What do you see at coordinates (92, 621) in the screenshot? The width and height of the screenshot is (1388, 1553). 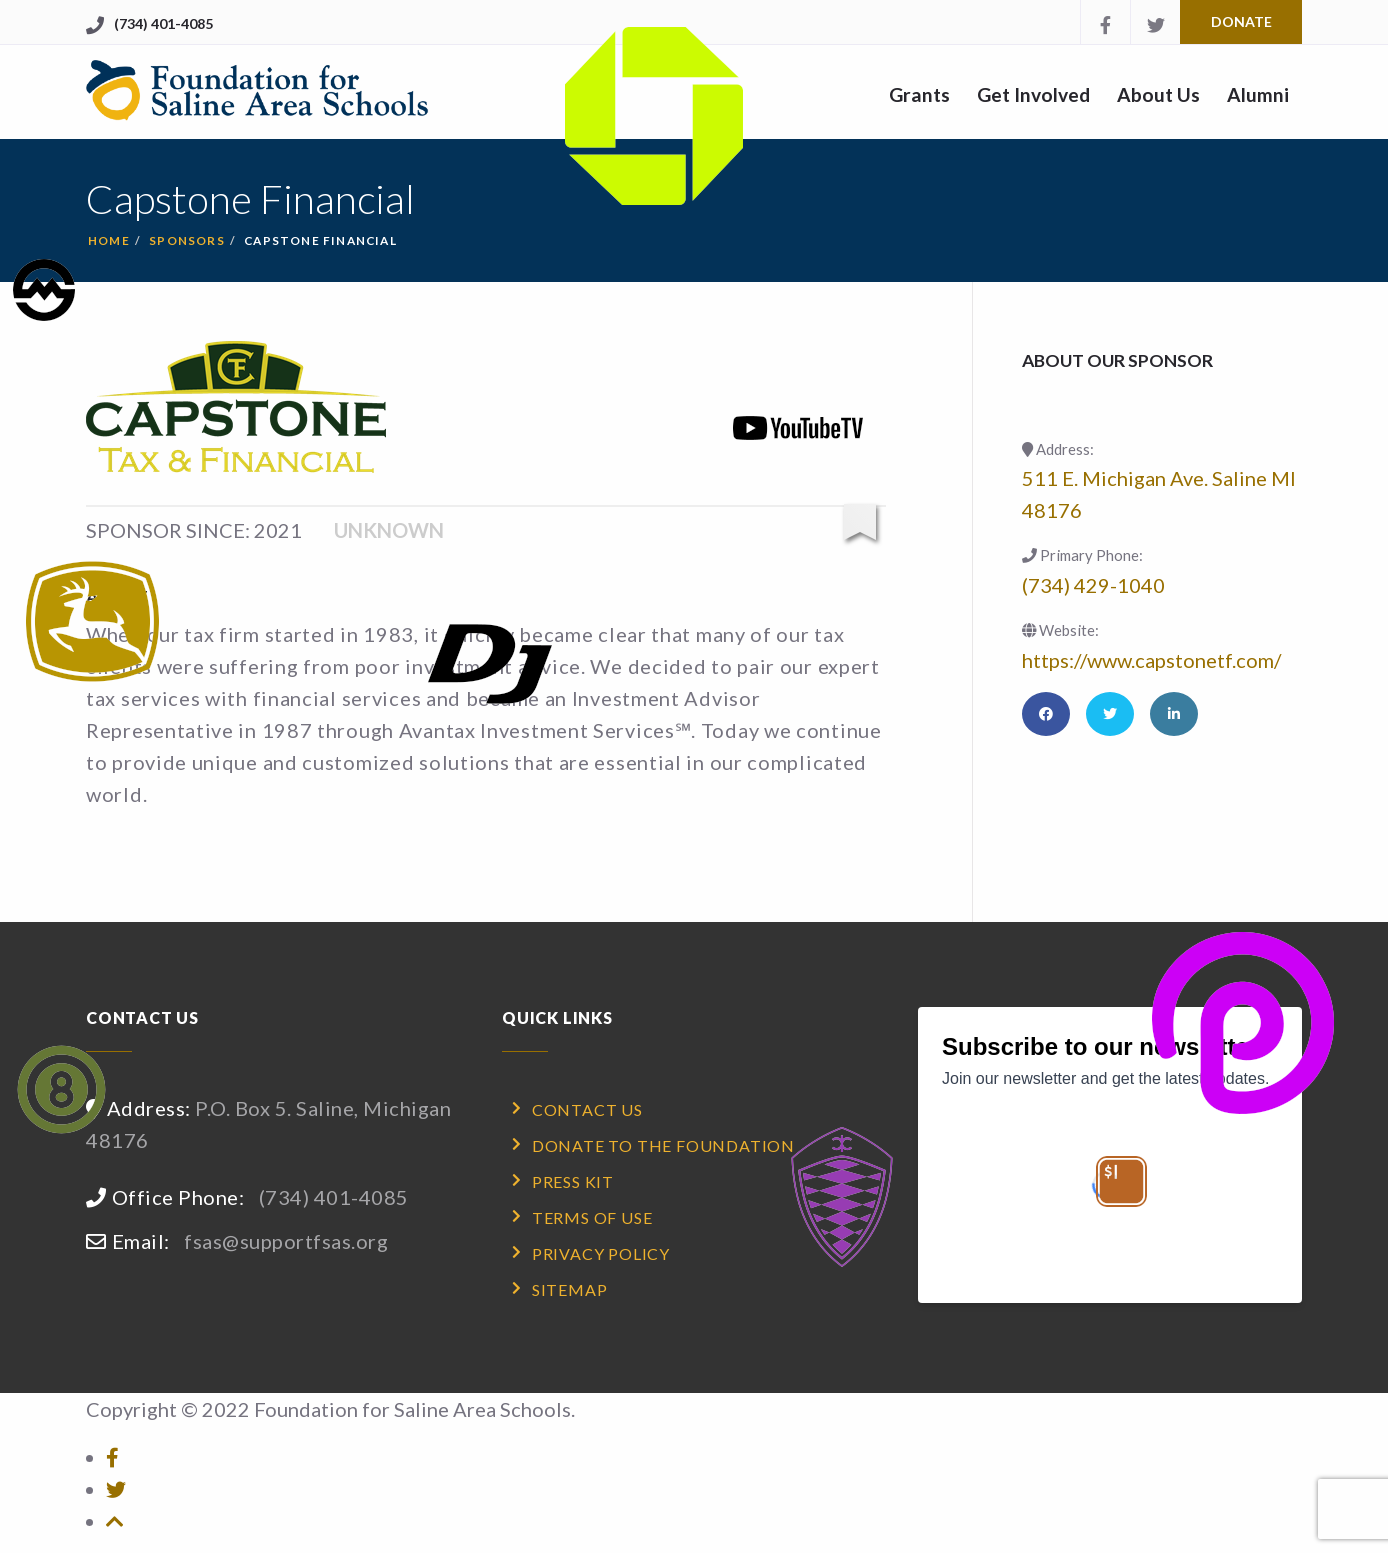 I see `John Deere brand logo` at bounding box center [92, 621].